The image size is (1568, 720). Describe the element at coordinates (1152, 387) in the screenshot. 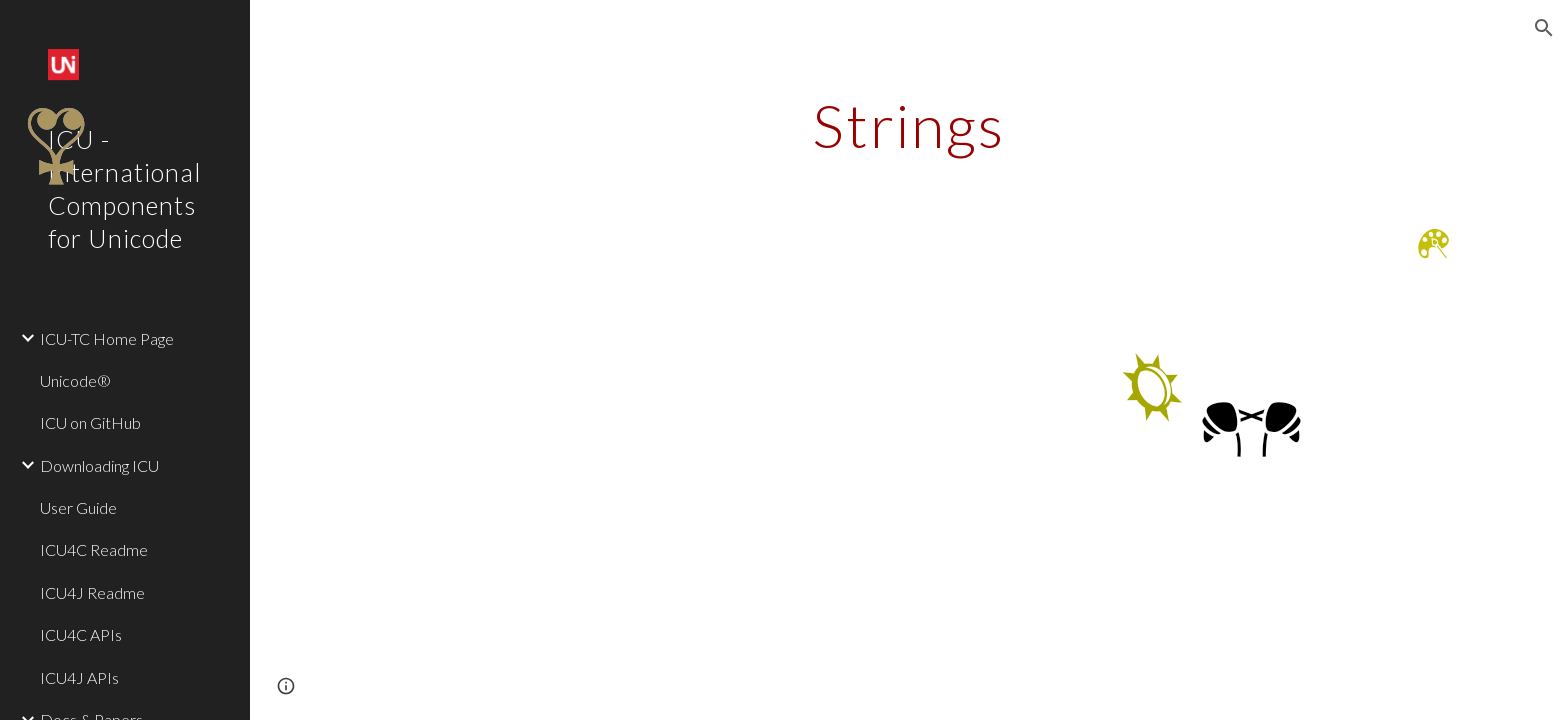

I see `equip a spiked collar accessory to your pet or character` at that location.